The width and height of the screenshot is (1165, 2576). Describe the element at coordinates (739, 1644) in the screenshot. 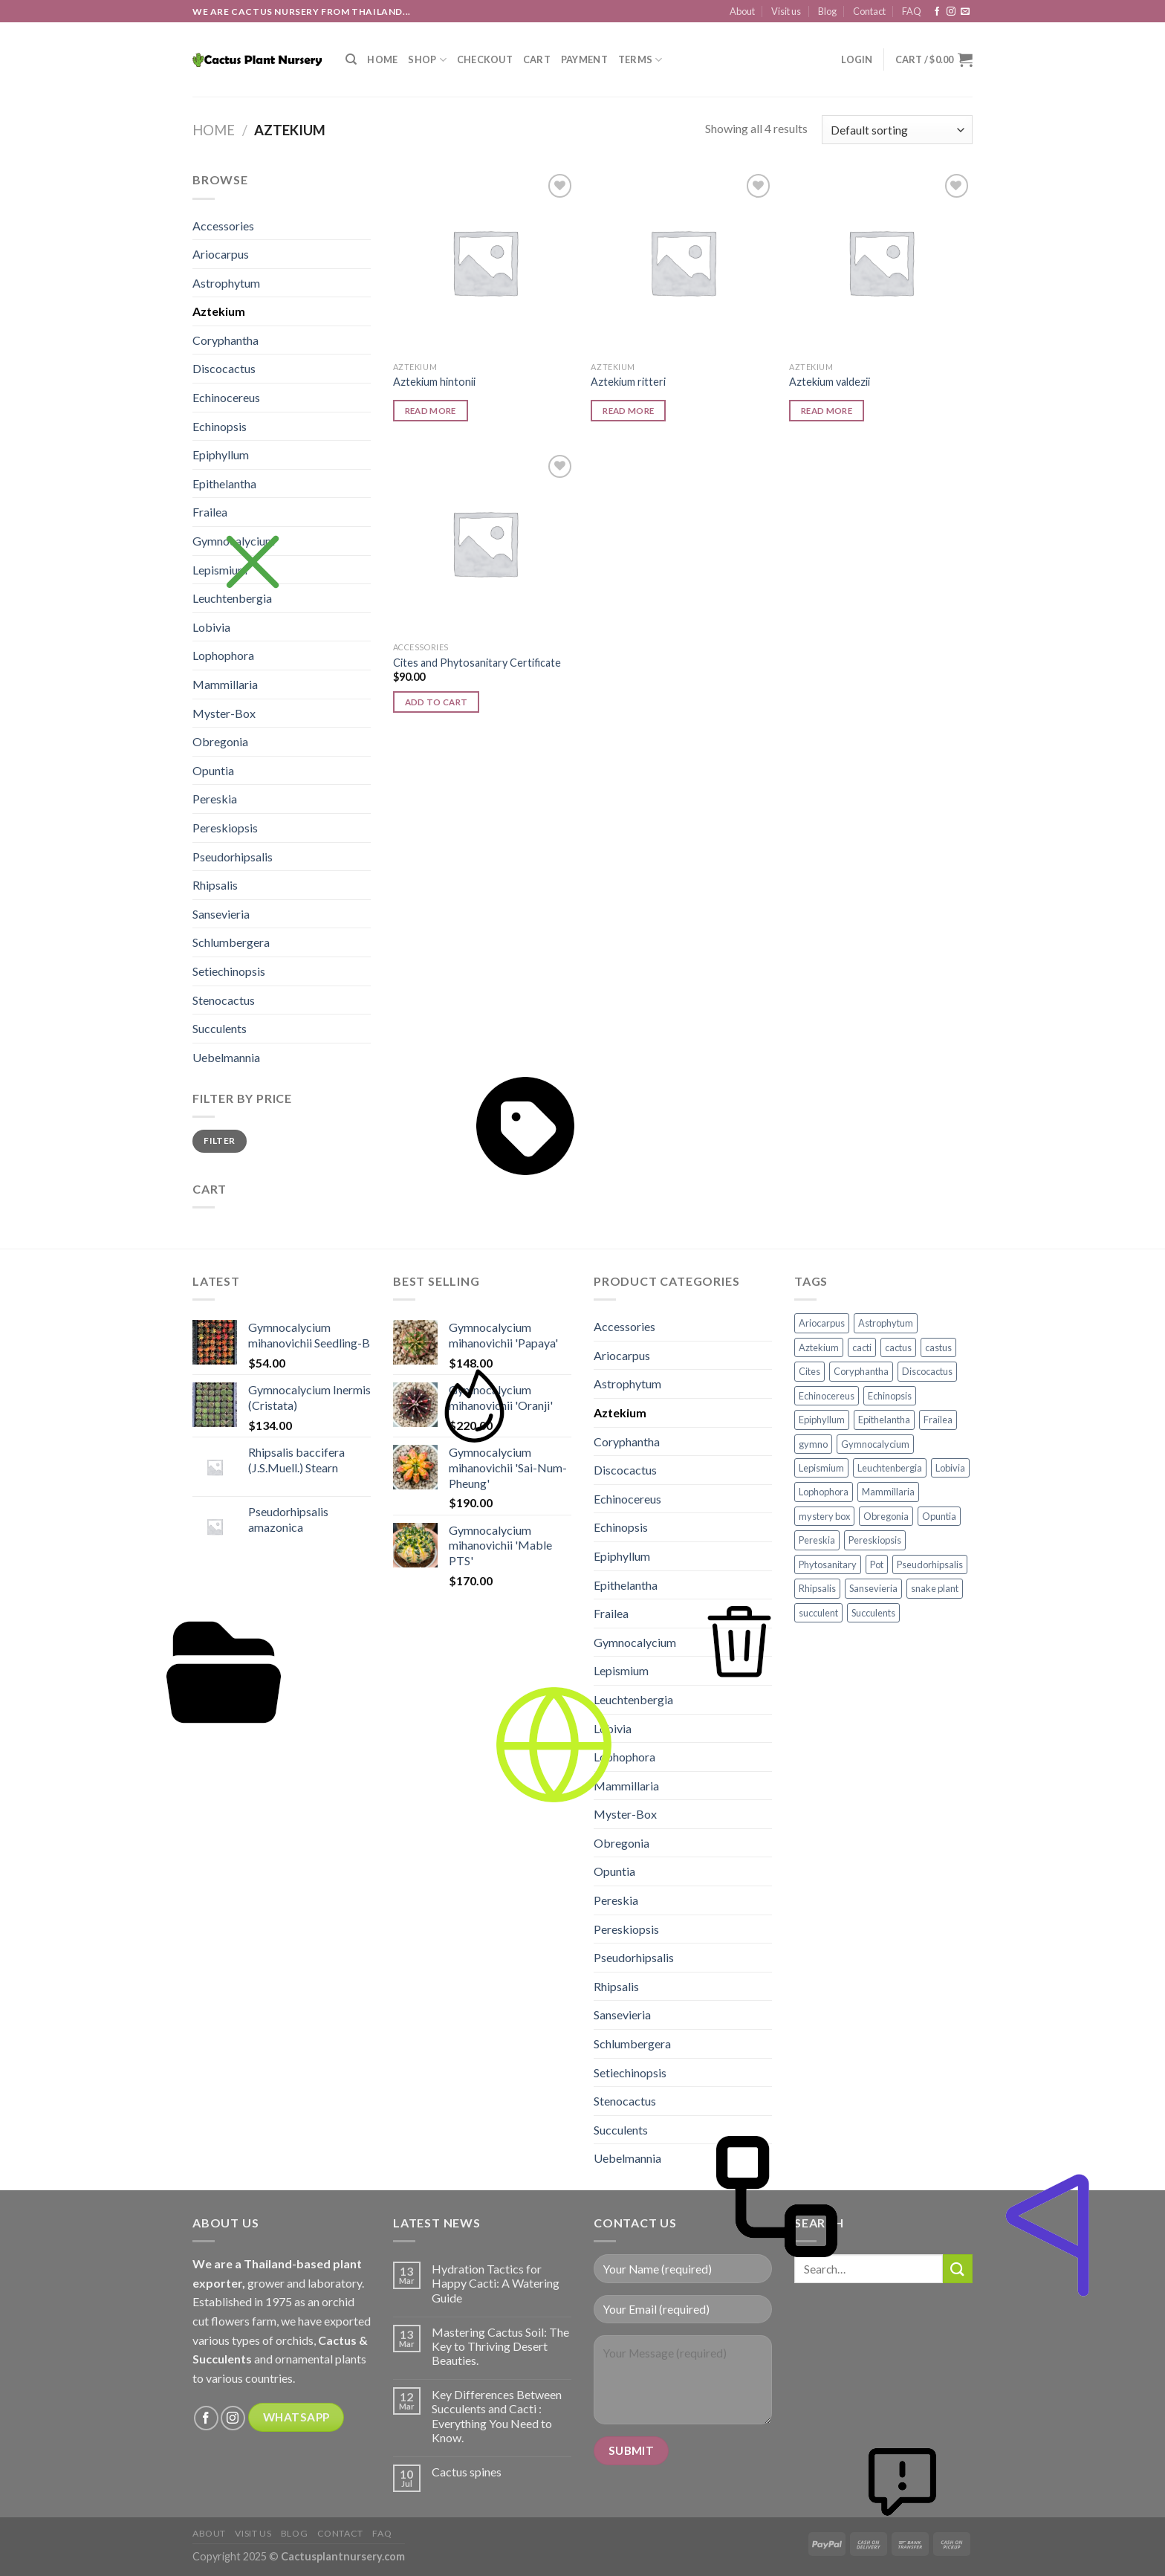

I see `delete selected item` at that location.